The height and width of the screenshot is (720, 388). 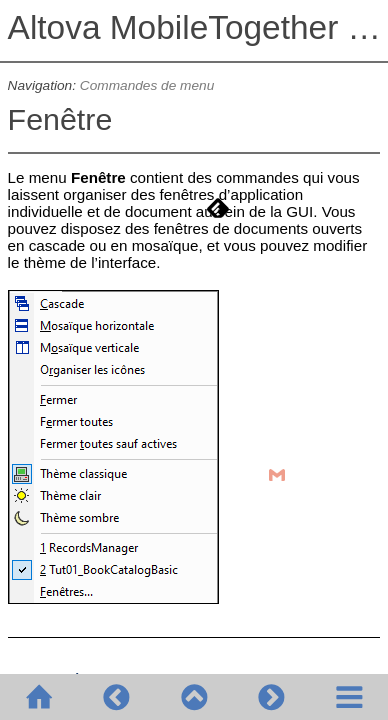 What do you see at coordinates (277, 475) in the screenshot?
I see `open Gmail app` at bounding box center [277, 475].